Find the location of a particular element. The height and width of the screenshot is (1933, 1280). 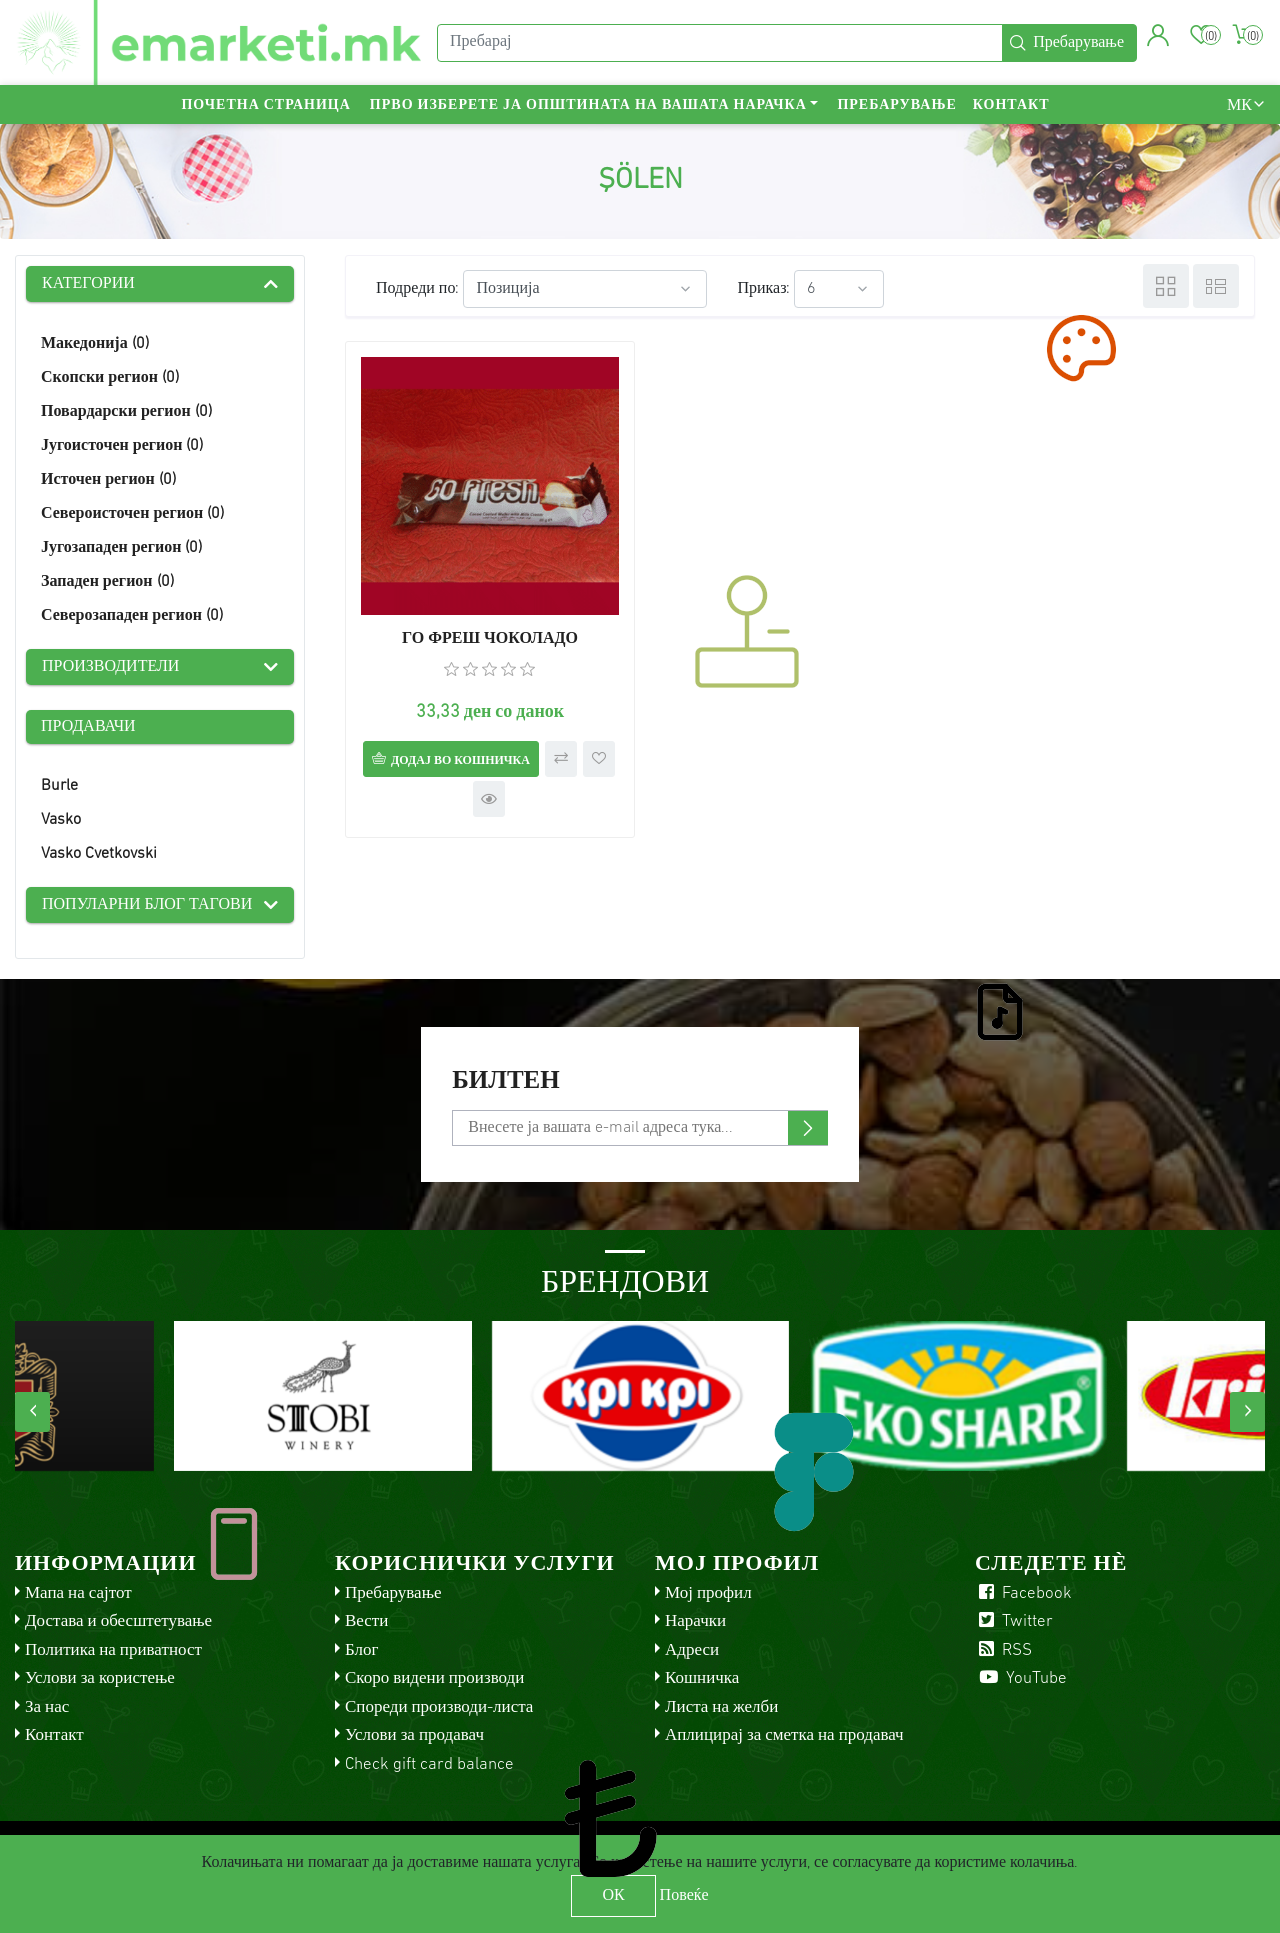

open an audio or music file is located at coordinates (1000, 1012).